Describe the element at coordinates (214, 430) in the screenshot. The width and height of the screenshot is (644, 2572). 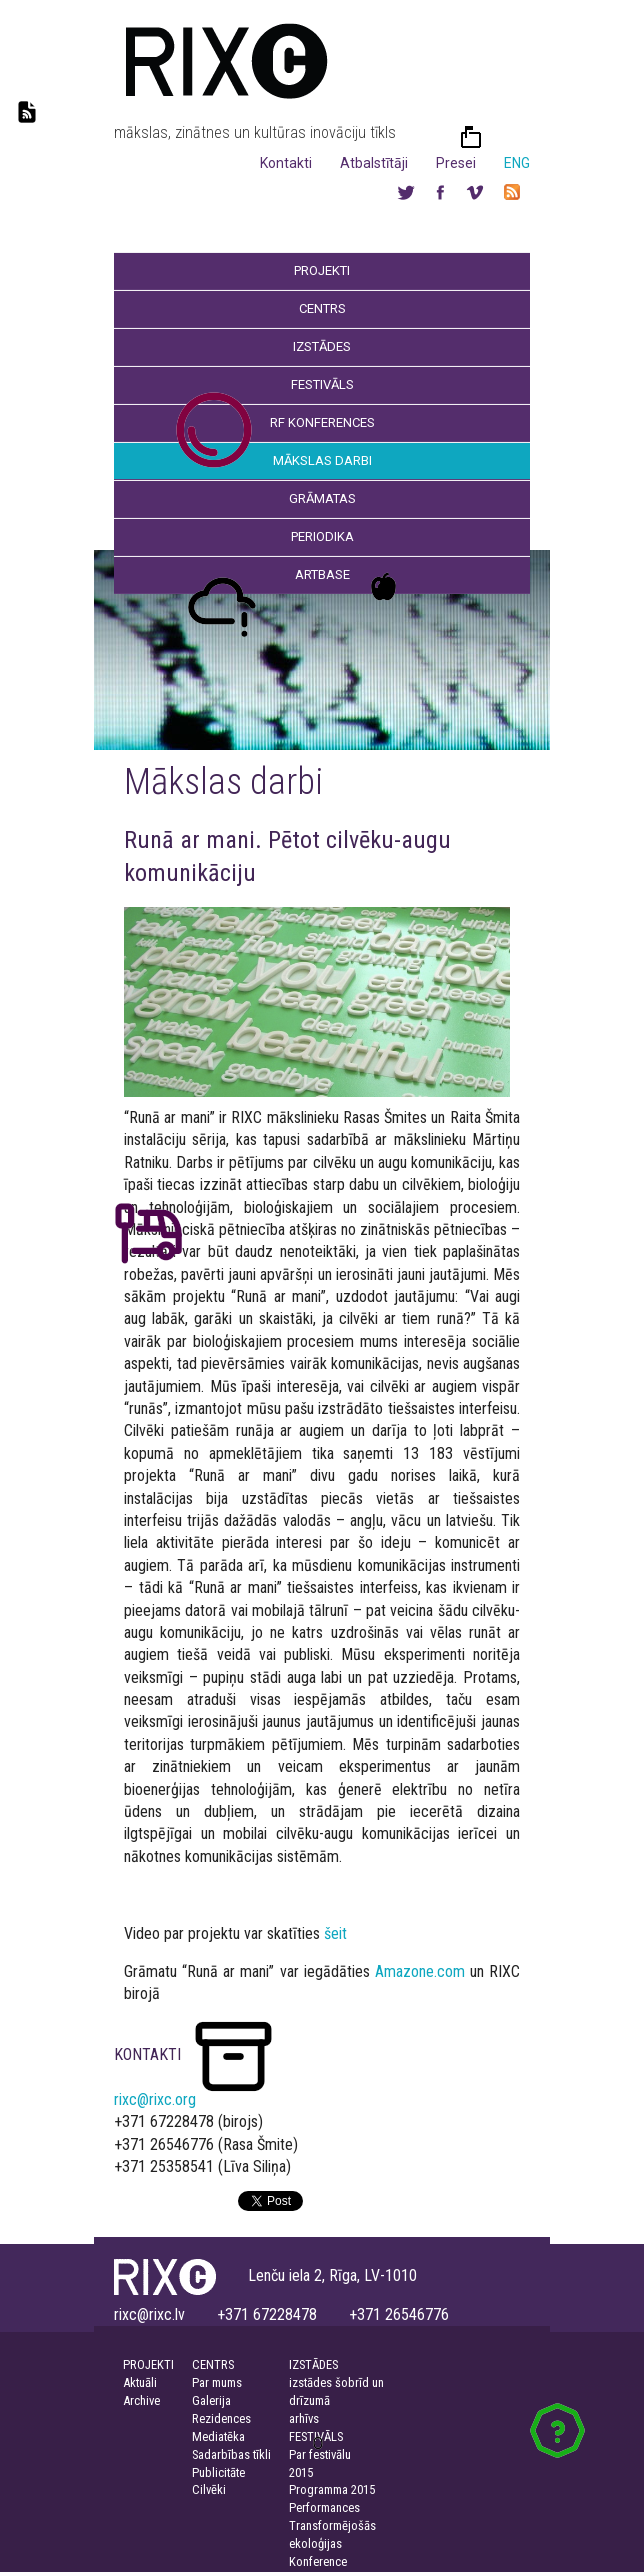
I see `apply inner shadow effect to bottom-left corner` at that location.